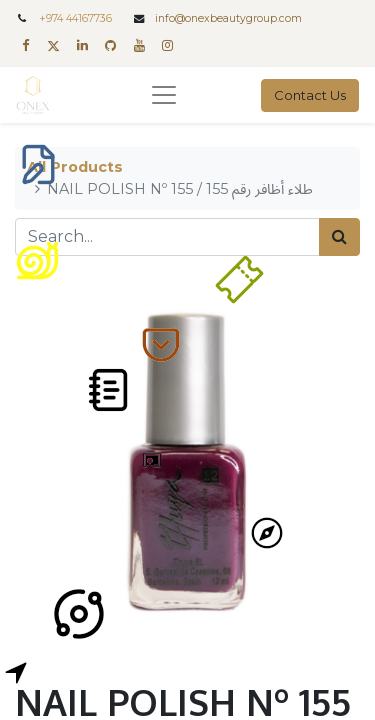  Describe the element at coordinates (110, 390) in the screenshot. I see `open your notes or notebook` at that location.